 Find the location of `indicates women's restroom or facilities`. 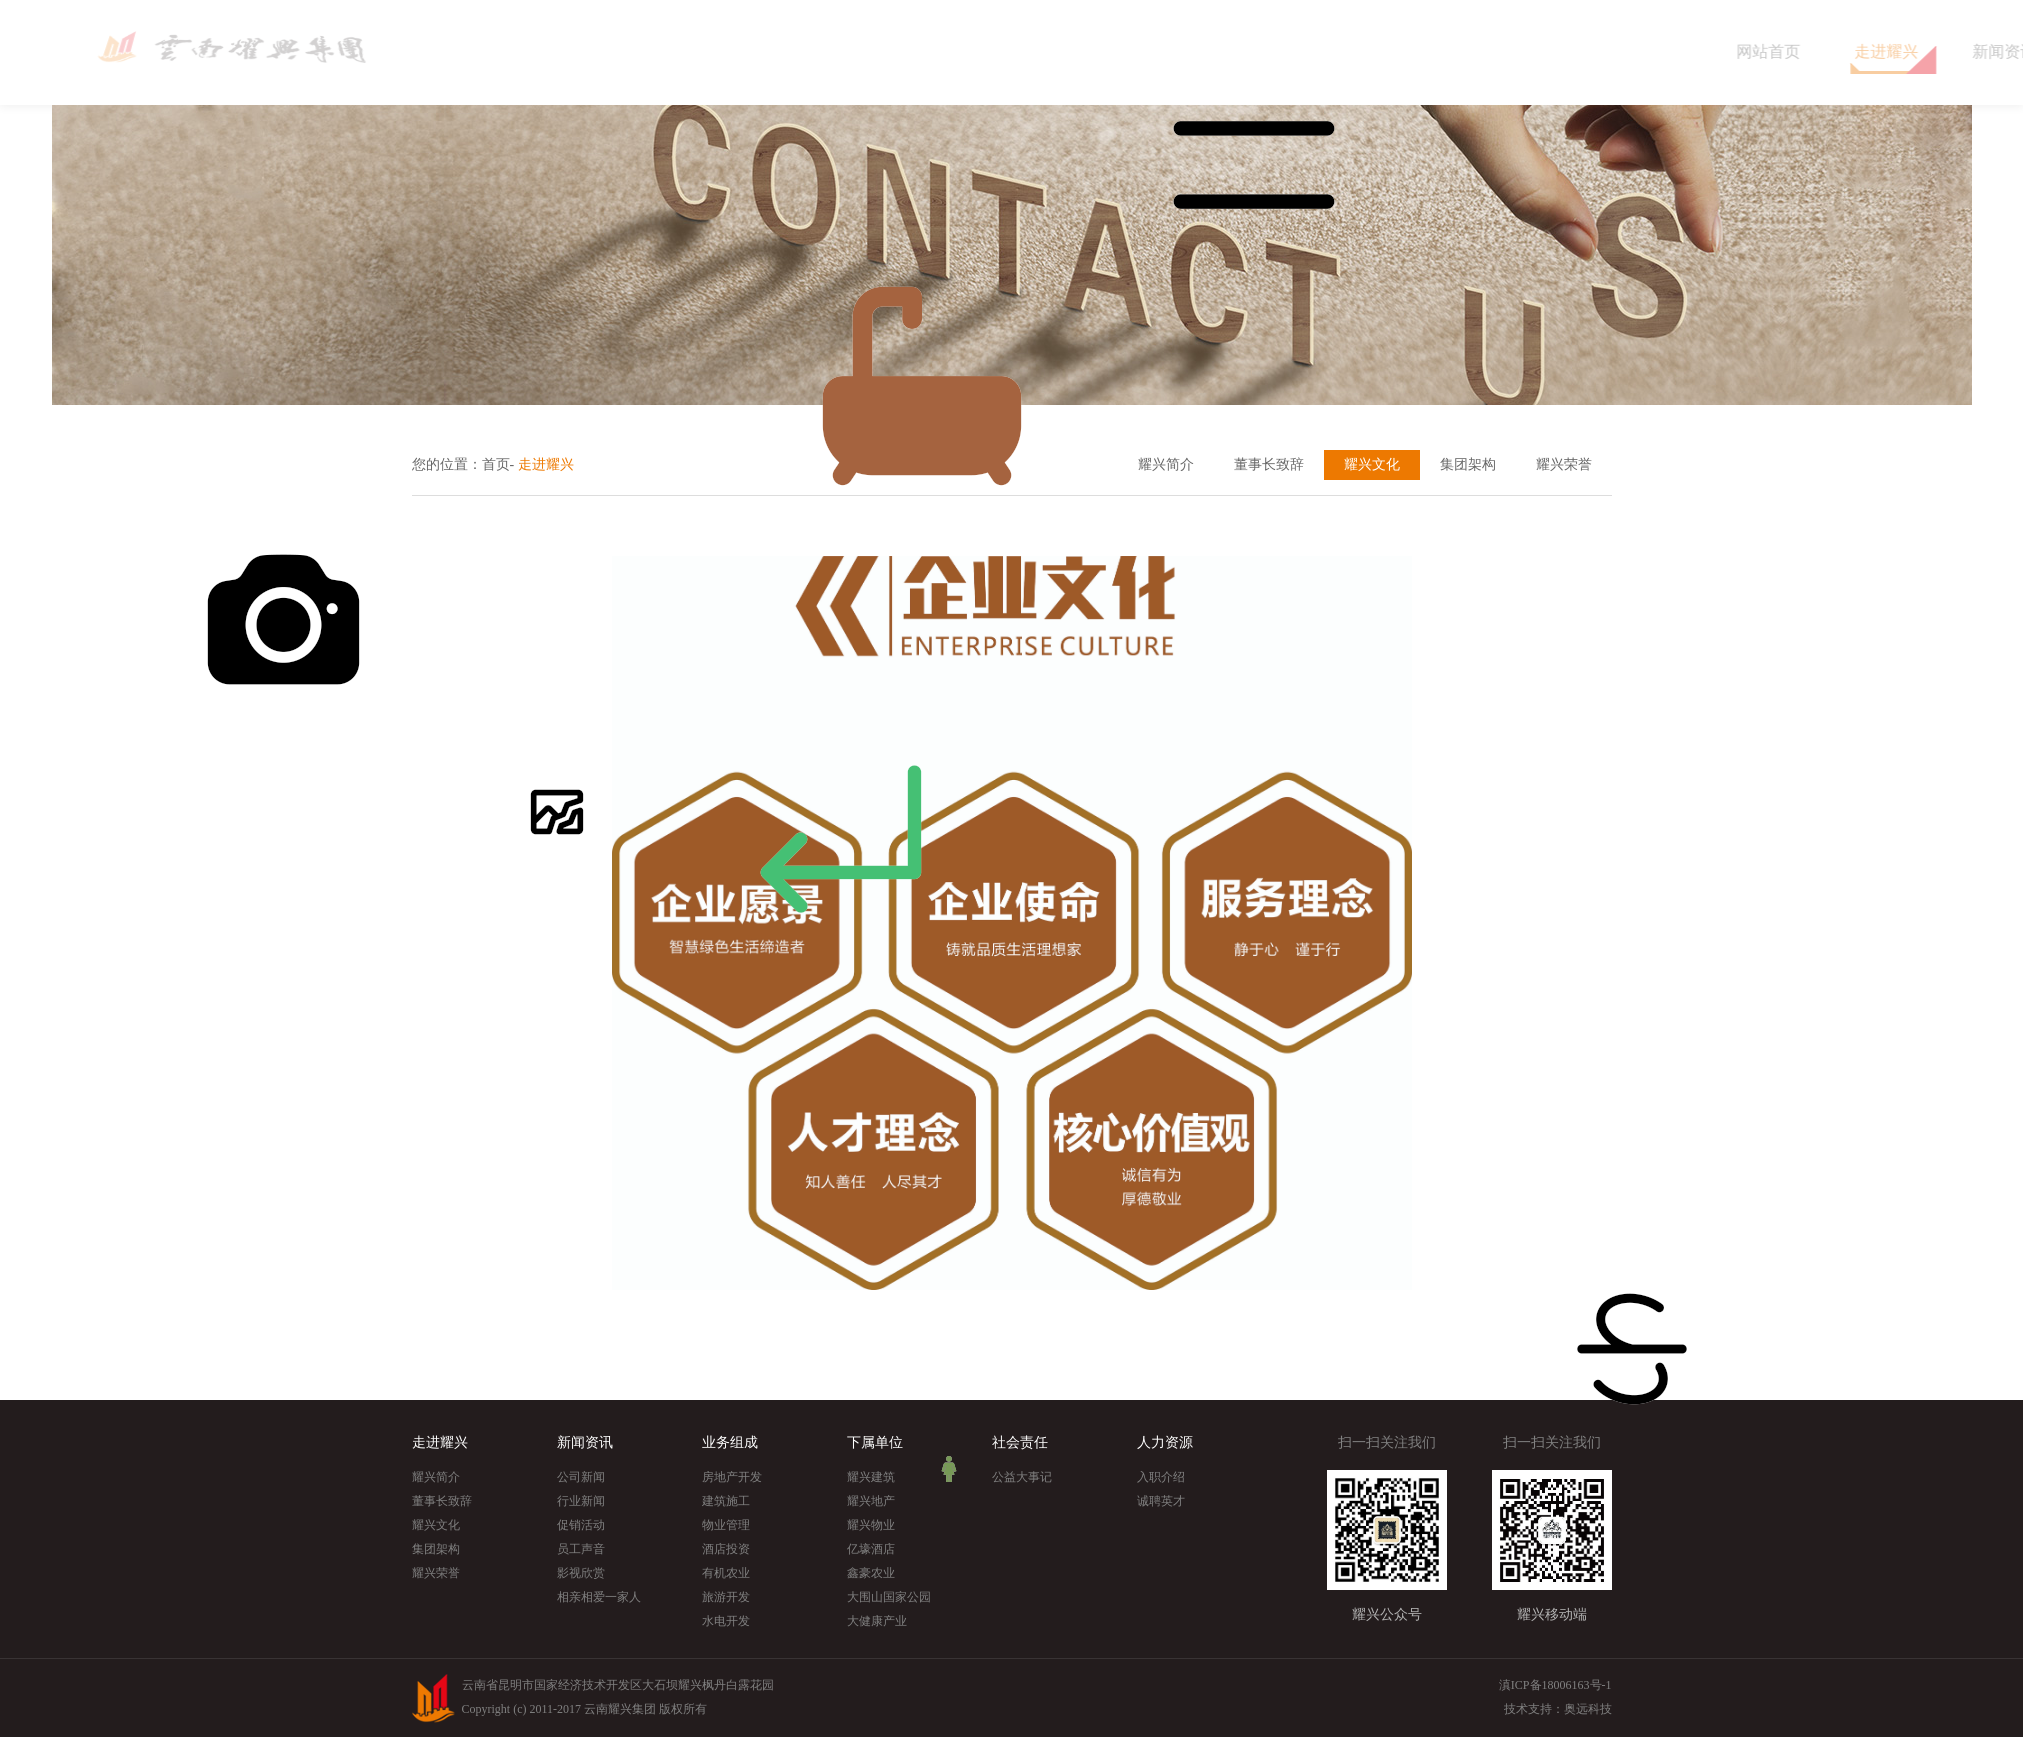

indicates women's restroom or facilities is located at coordinates (949, 1469).